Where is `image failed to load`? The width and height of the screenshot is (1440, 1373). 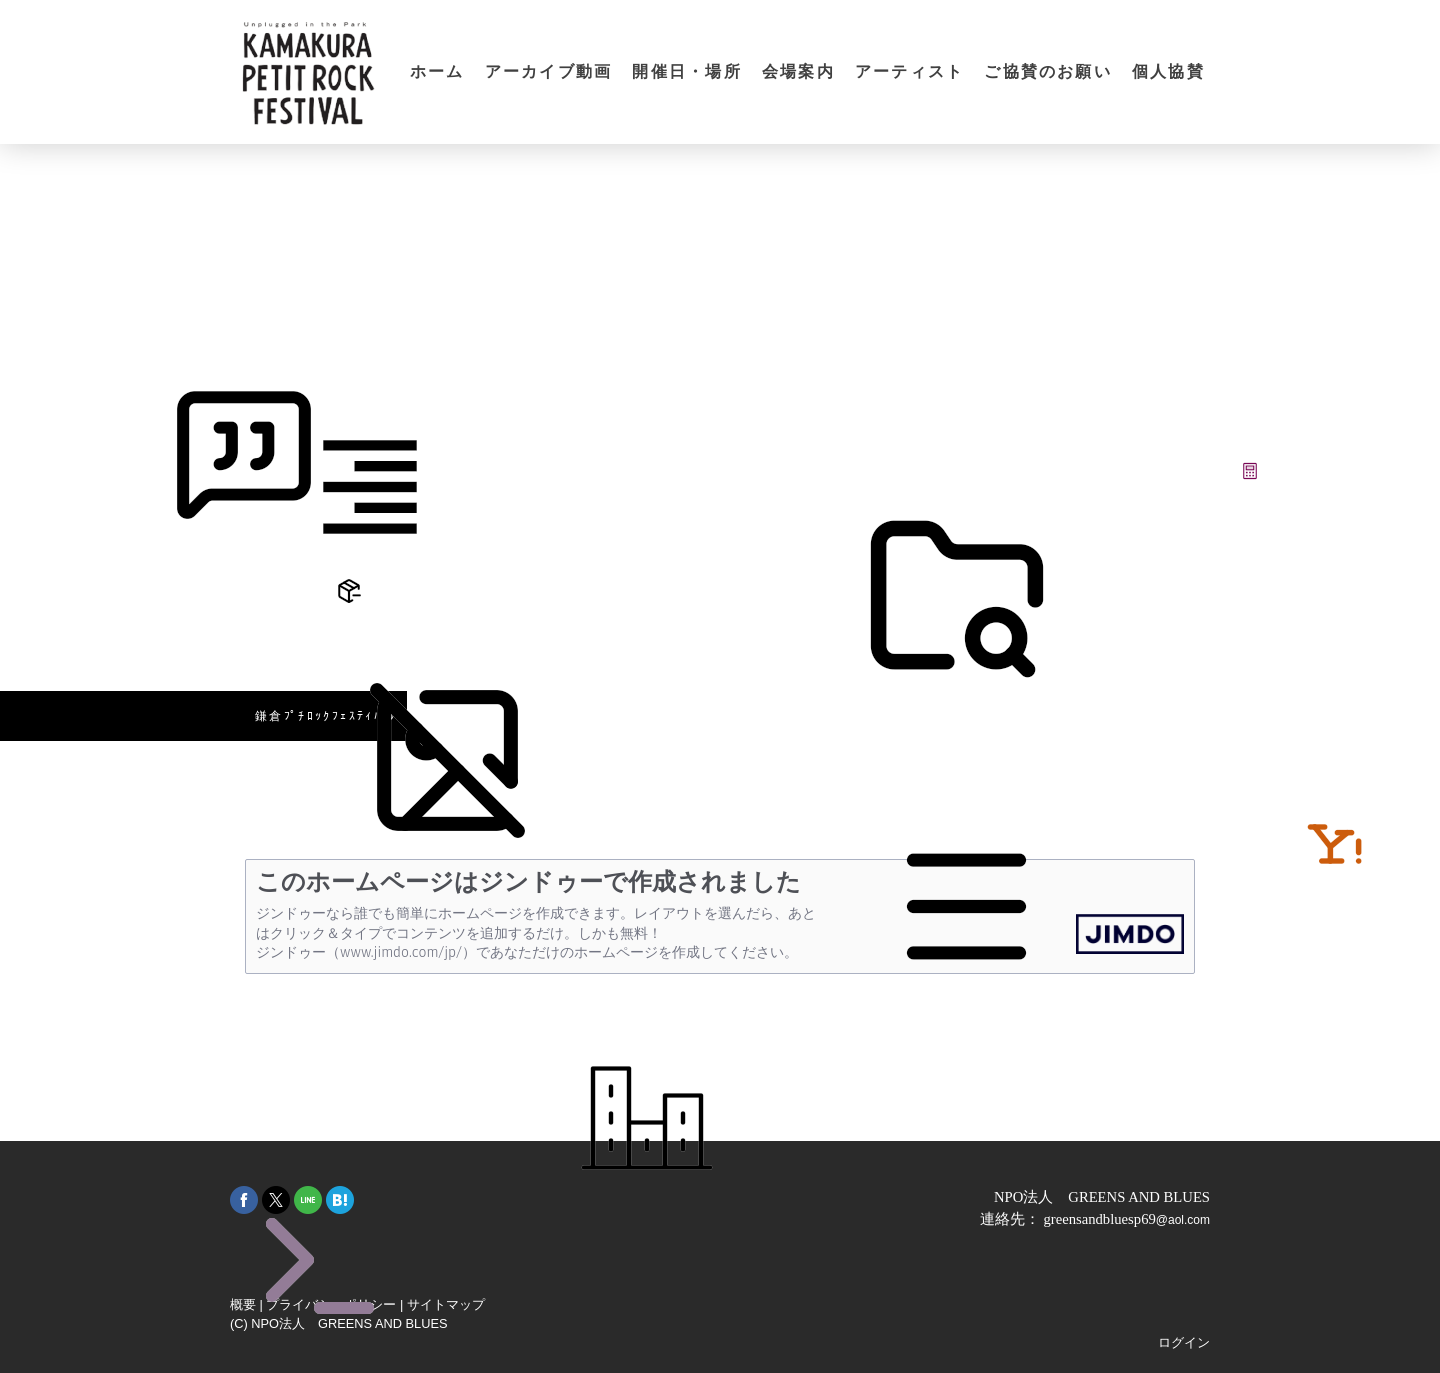 image failed to load is located at coordinates (447, 760).